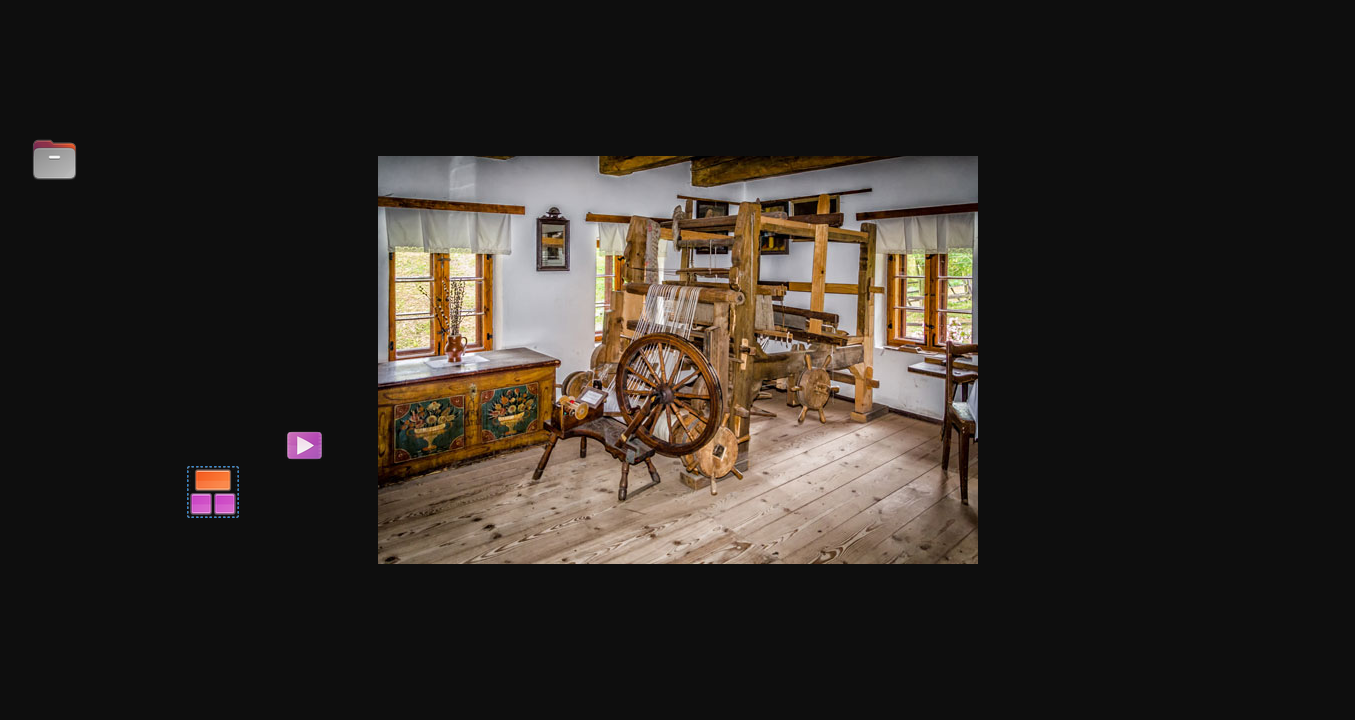 The height and width of the screenshot is (720, 1355). I want to click on select all items in the current view, so click(213, 492).